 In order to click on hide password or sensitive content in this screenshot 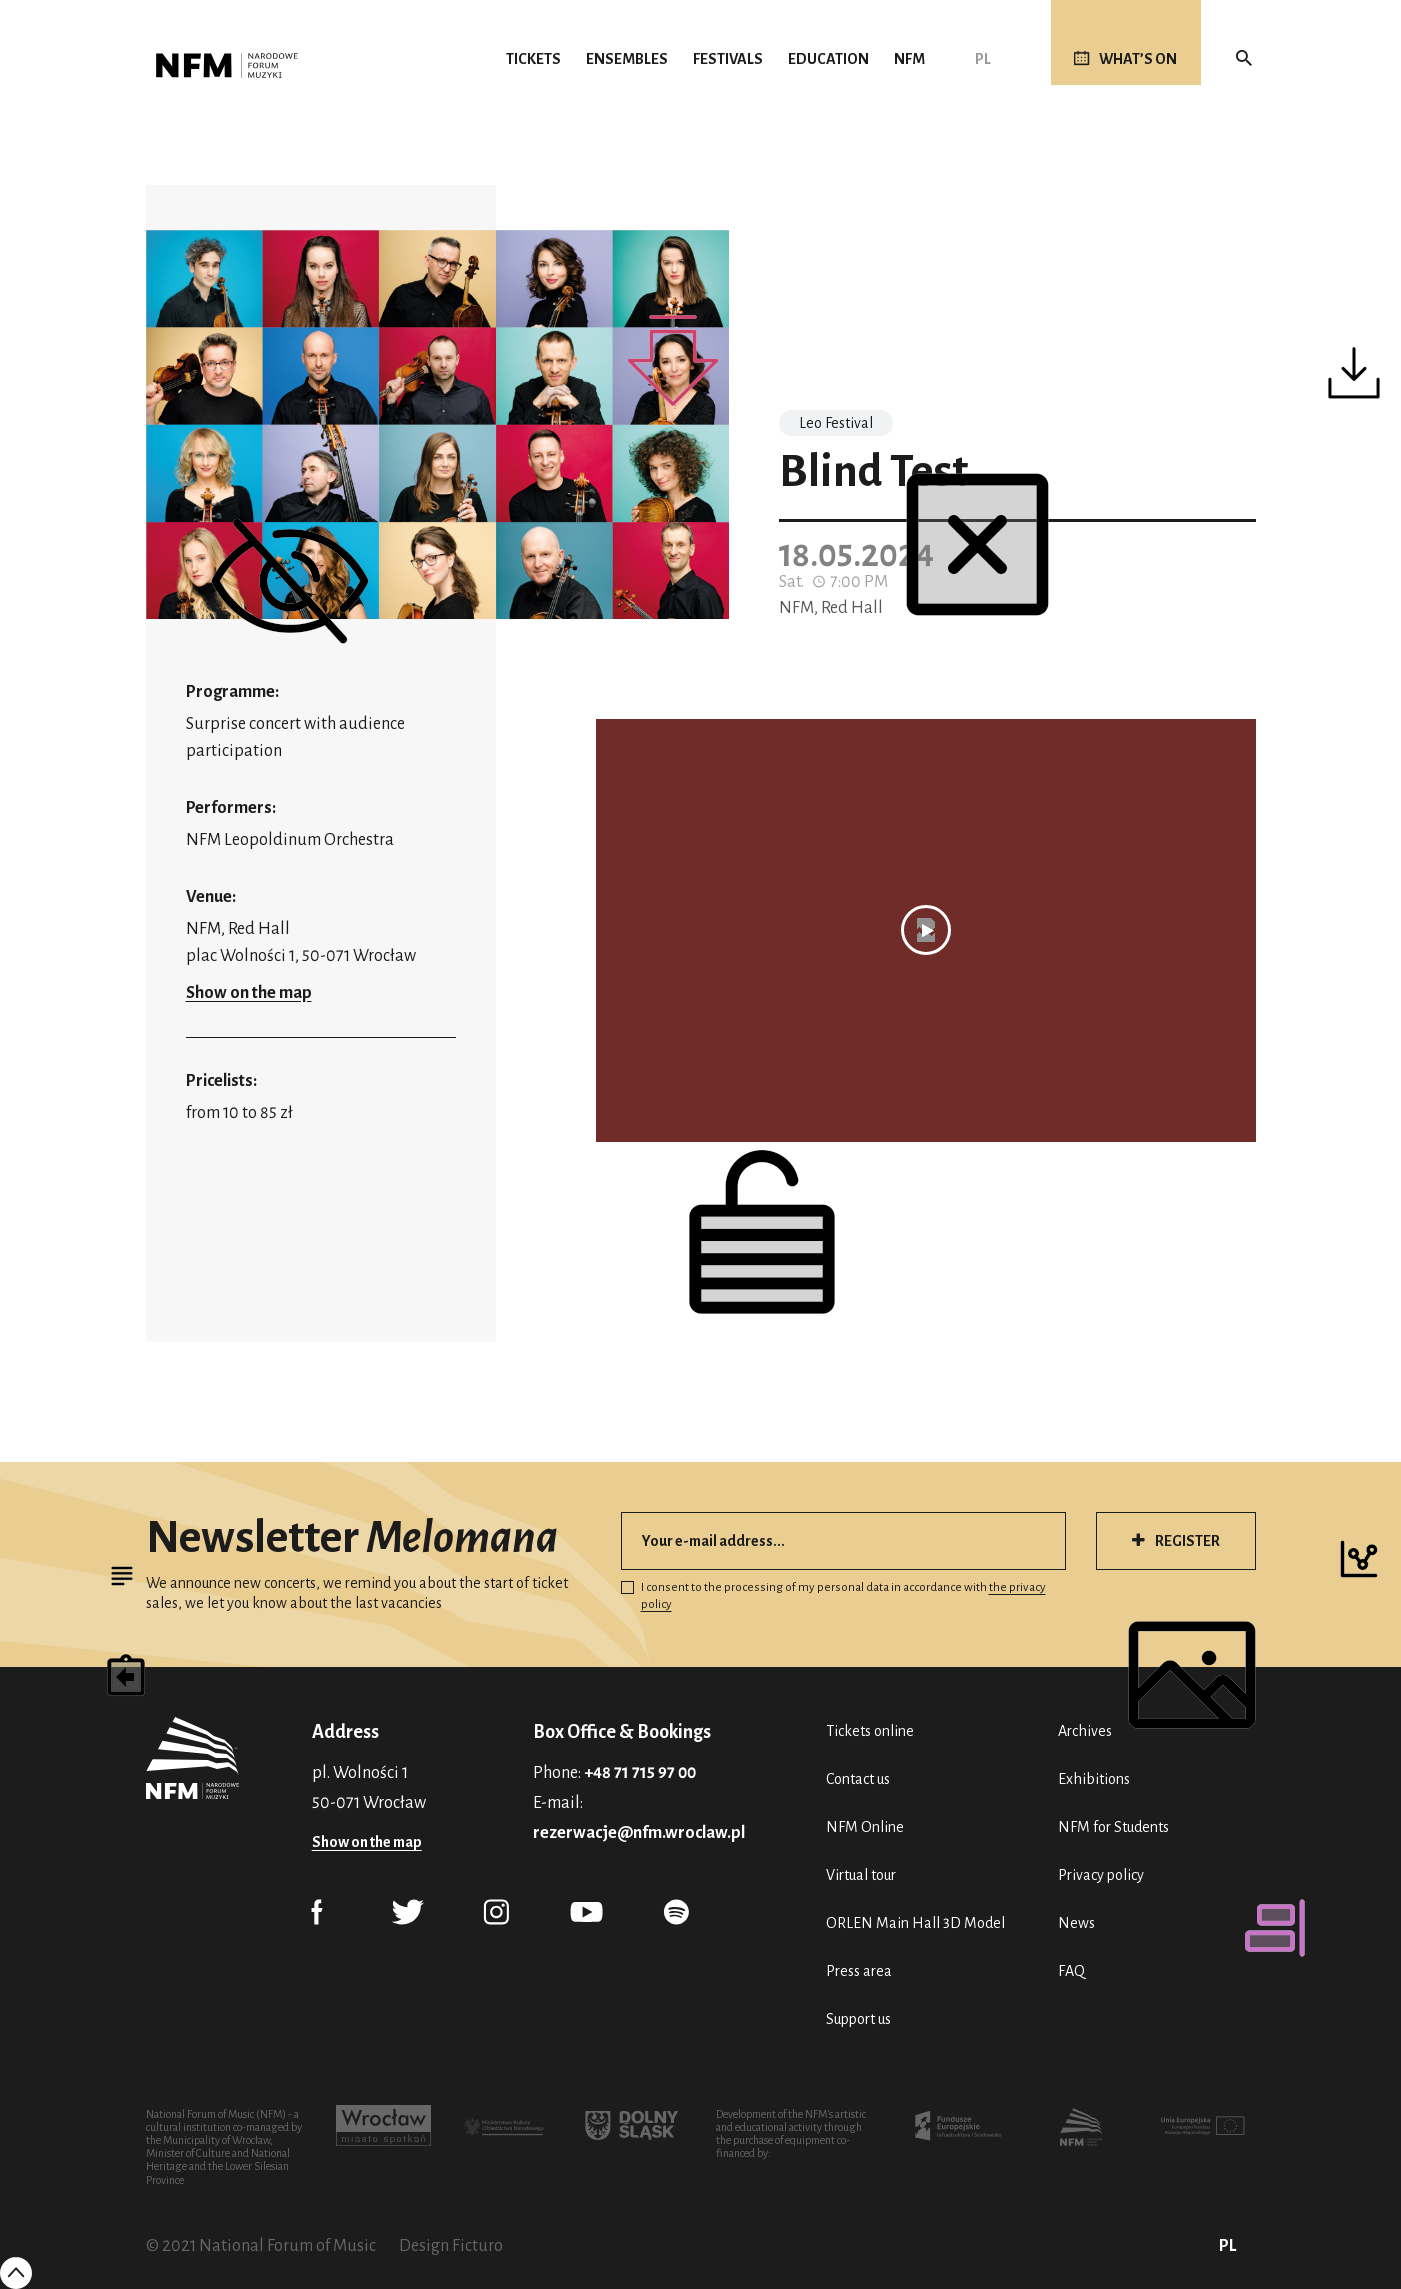, I will do `click(290, 581)`.